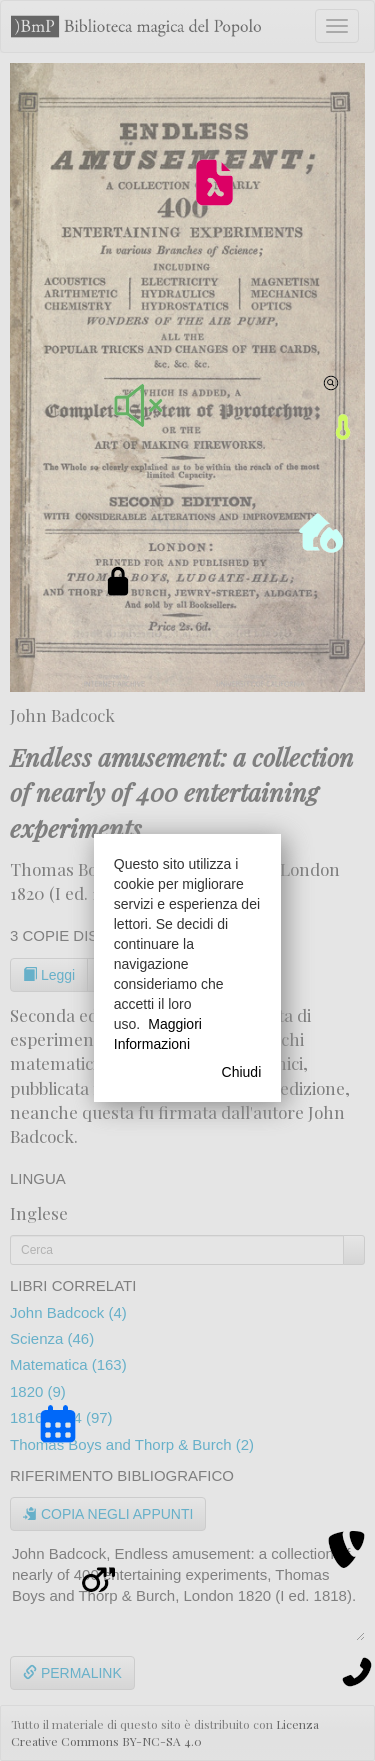  I want to click on indicates a locked or secure item, so click(118, 582).